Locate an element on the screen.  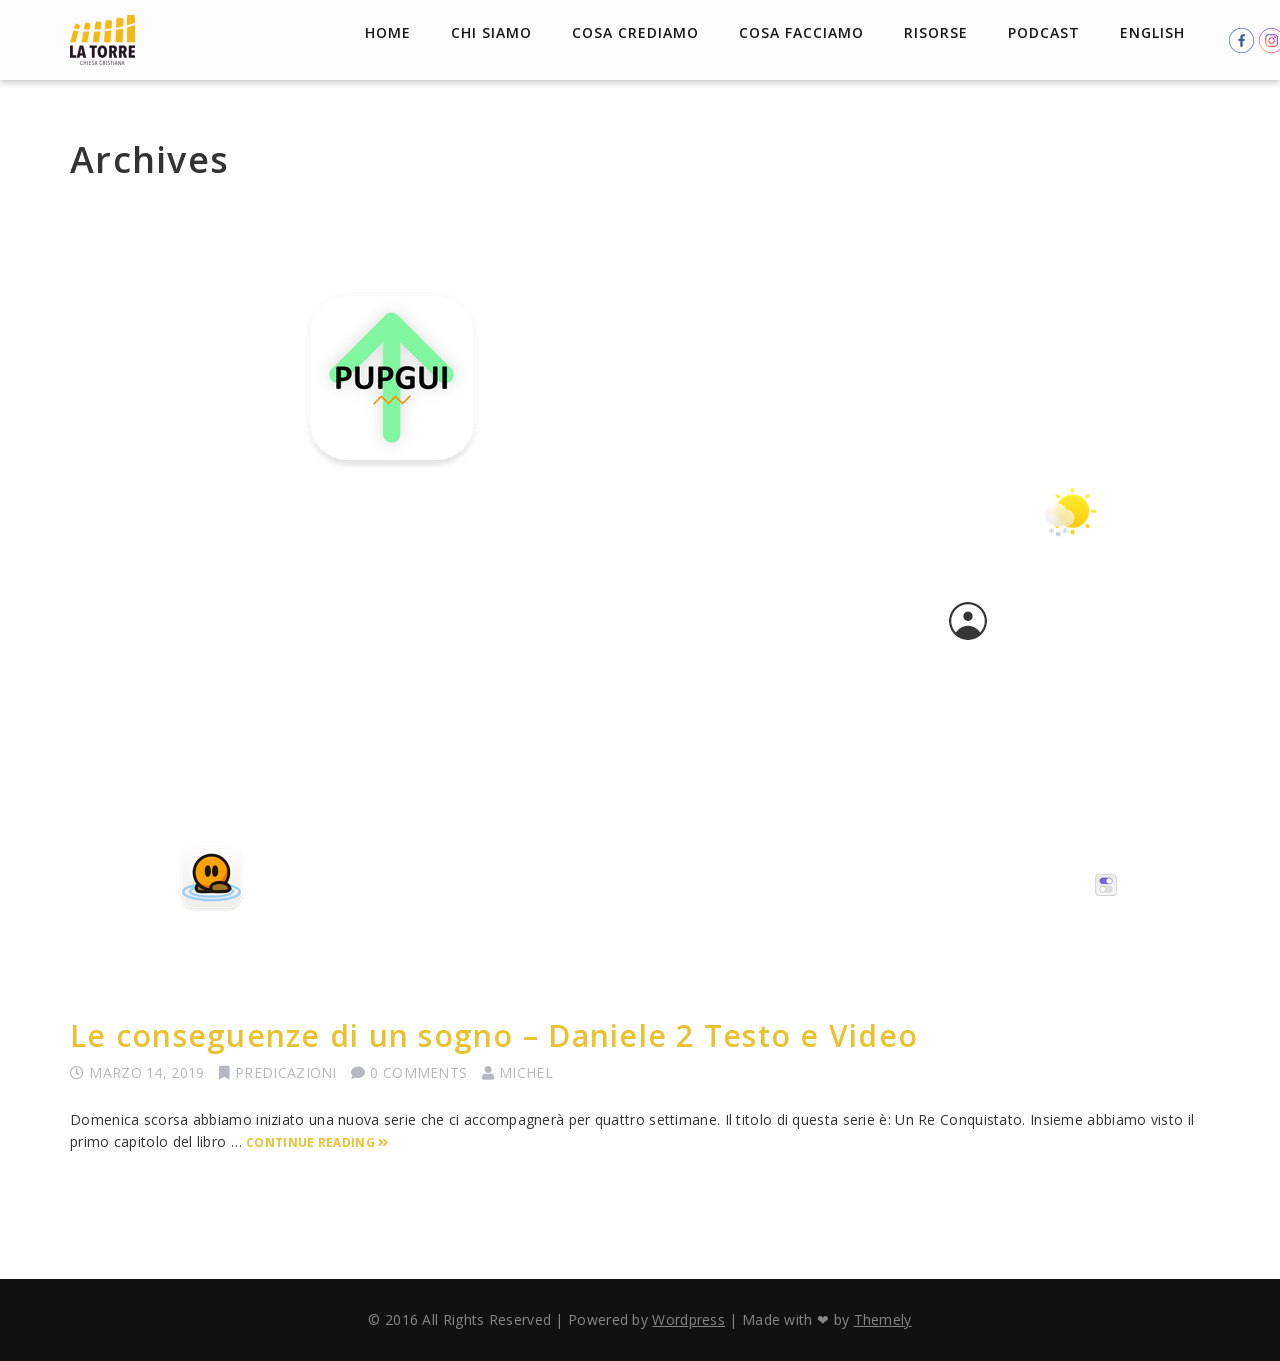
launch DDNet game application is located at coordinates (211, 877).